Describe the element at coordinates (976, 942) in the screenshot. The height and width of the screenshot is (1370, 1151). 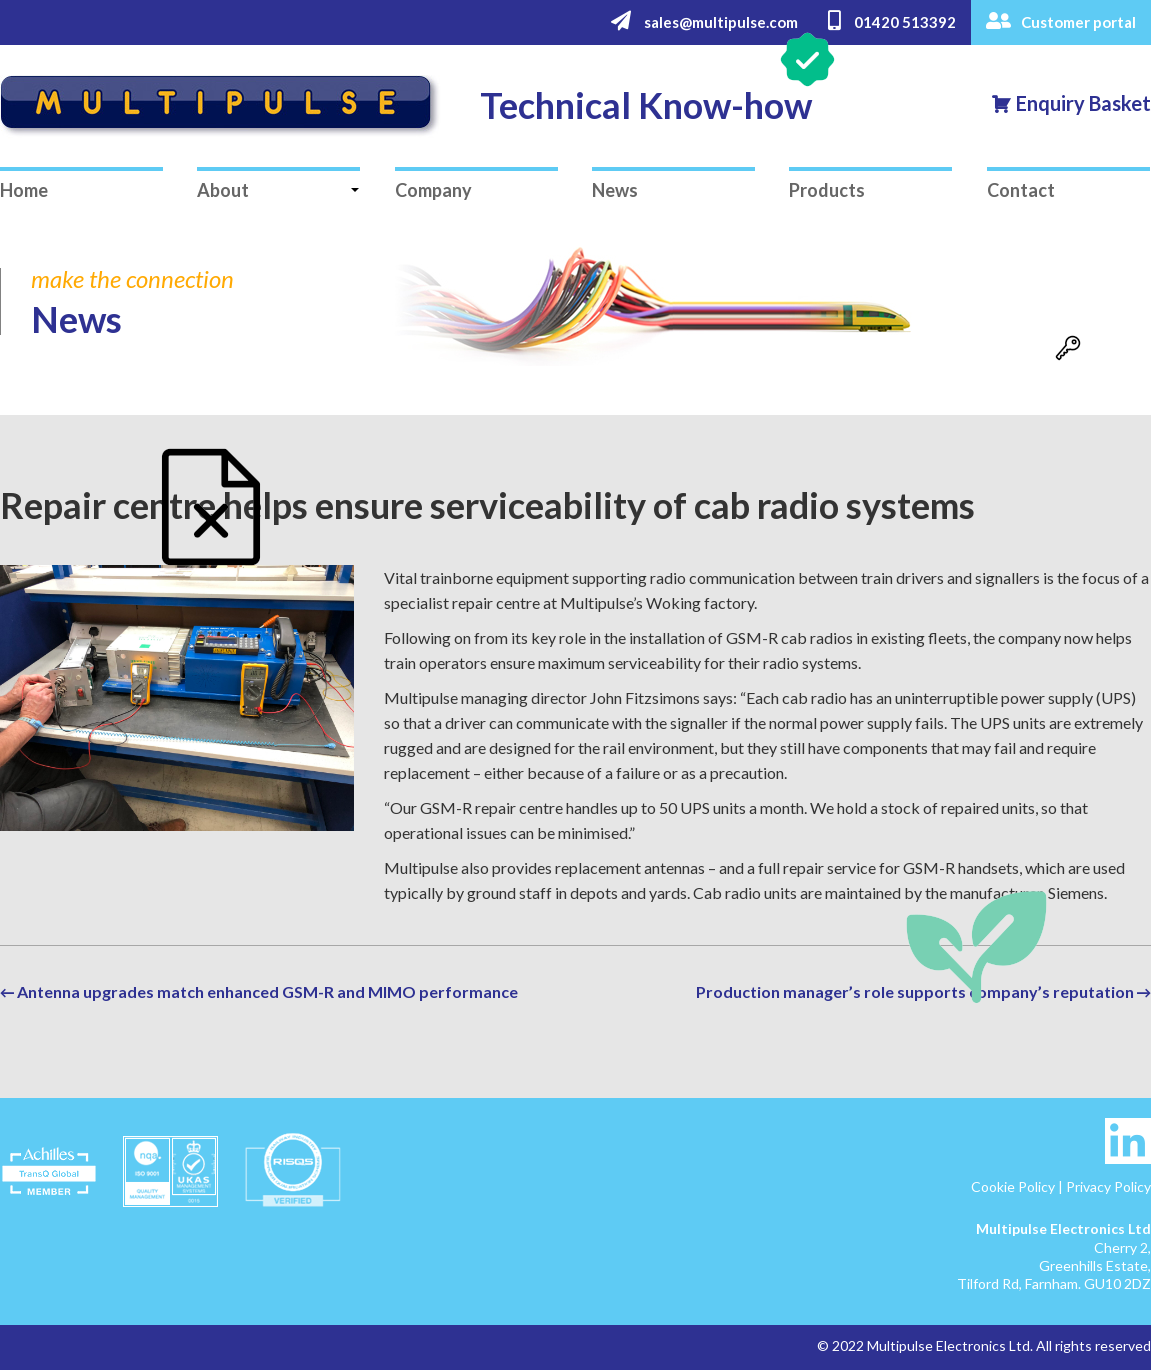
I see `access plant care or gardening features` at that location.